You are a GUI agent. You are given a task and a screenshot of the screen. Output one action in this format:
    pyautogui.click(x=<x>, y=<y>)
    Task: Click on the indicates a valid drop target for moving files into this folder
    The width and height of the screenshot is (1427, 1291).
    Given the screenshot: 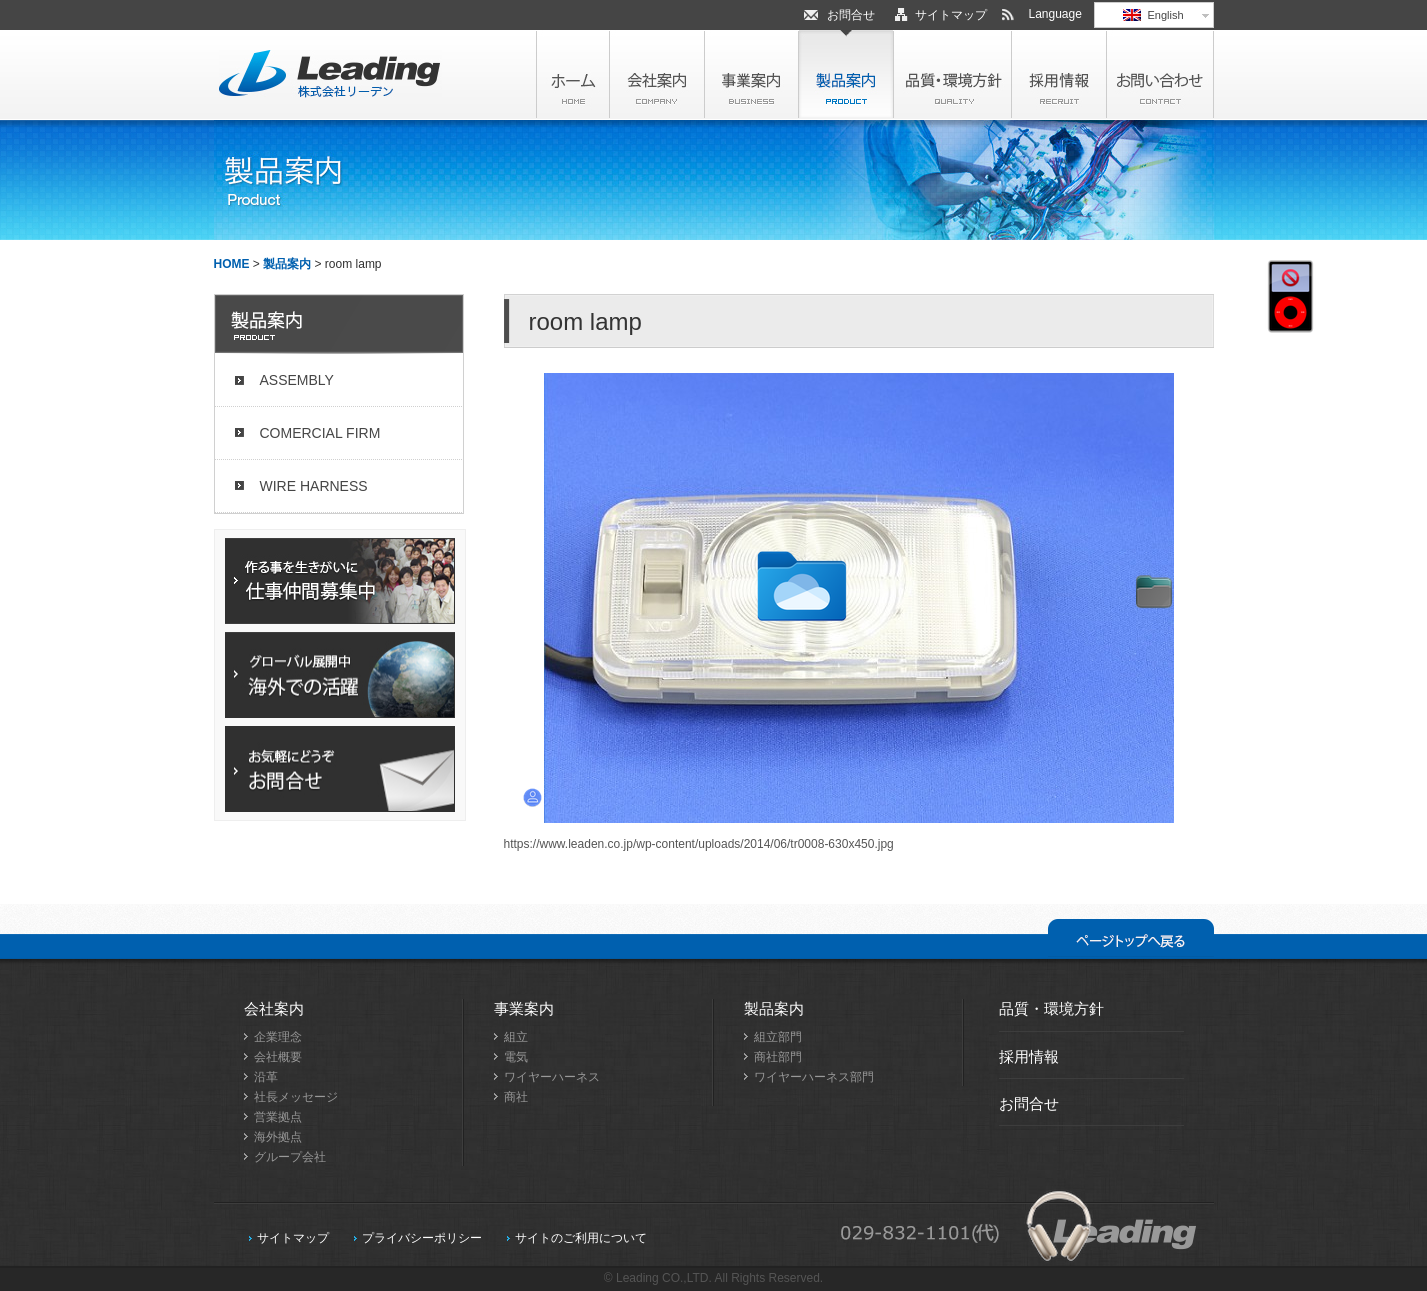 What is the action you would take?
    pyautogui.click(x=1154, y=591)
    